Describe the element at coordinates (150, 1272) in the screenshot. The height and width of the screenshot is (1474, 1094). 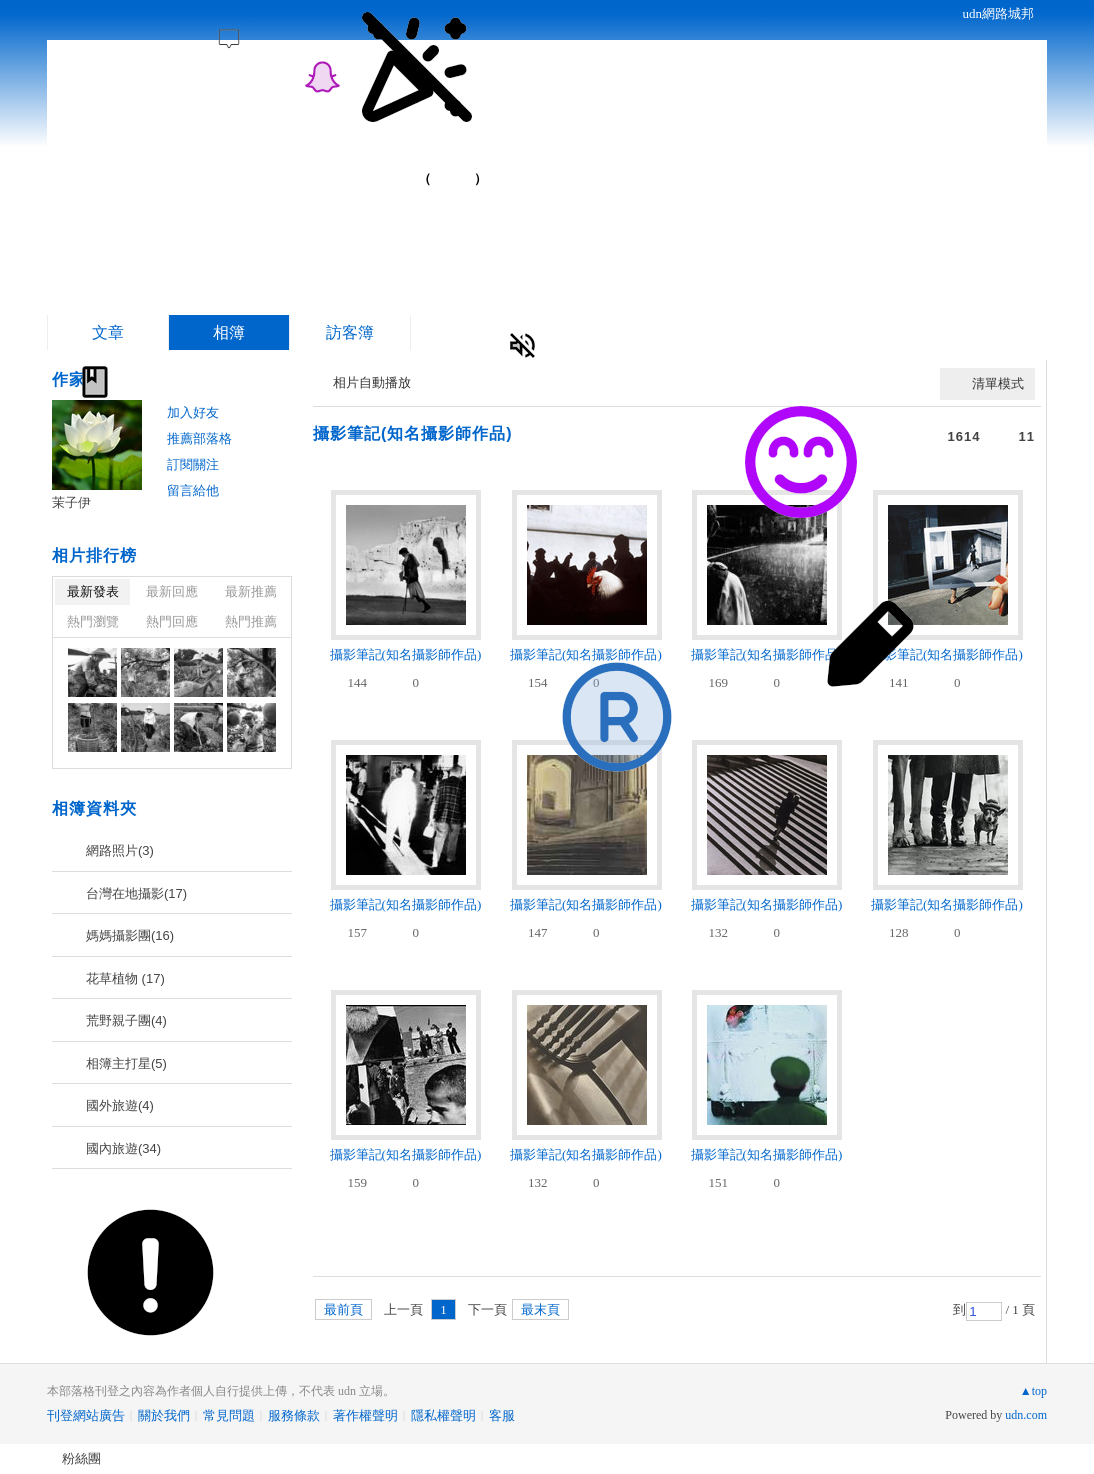
I see `indicates a warning or alert that needs attention` at that location.